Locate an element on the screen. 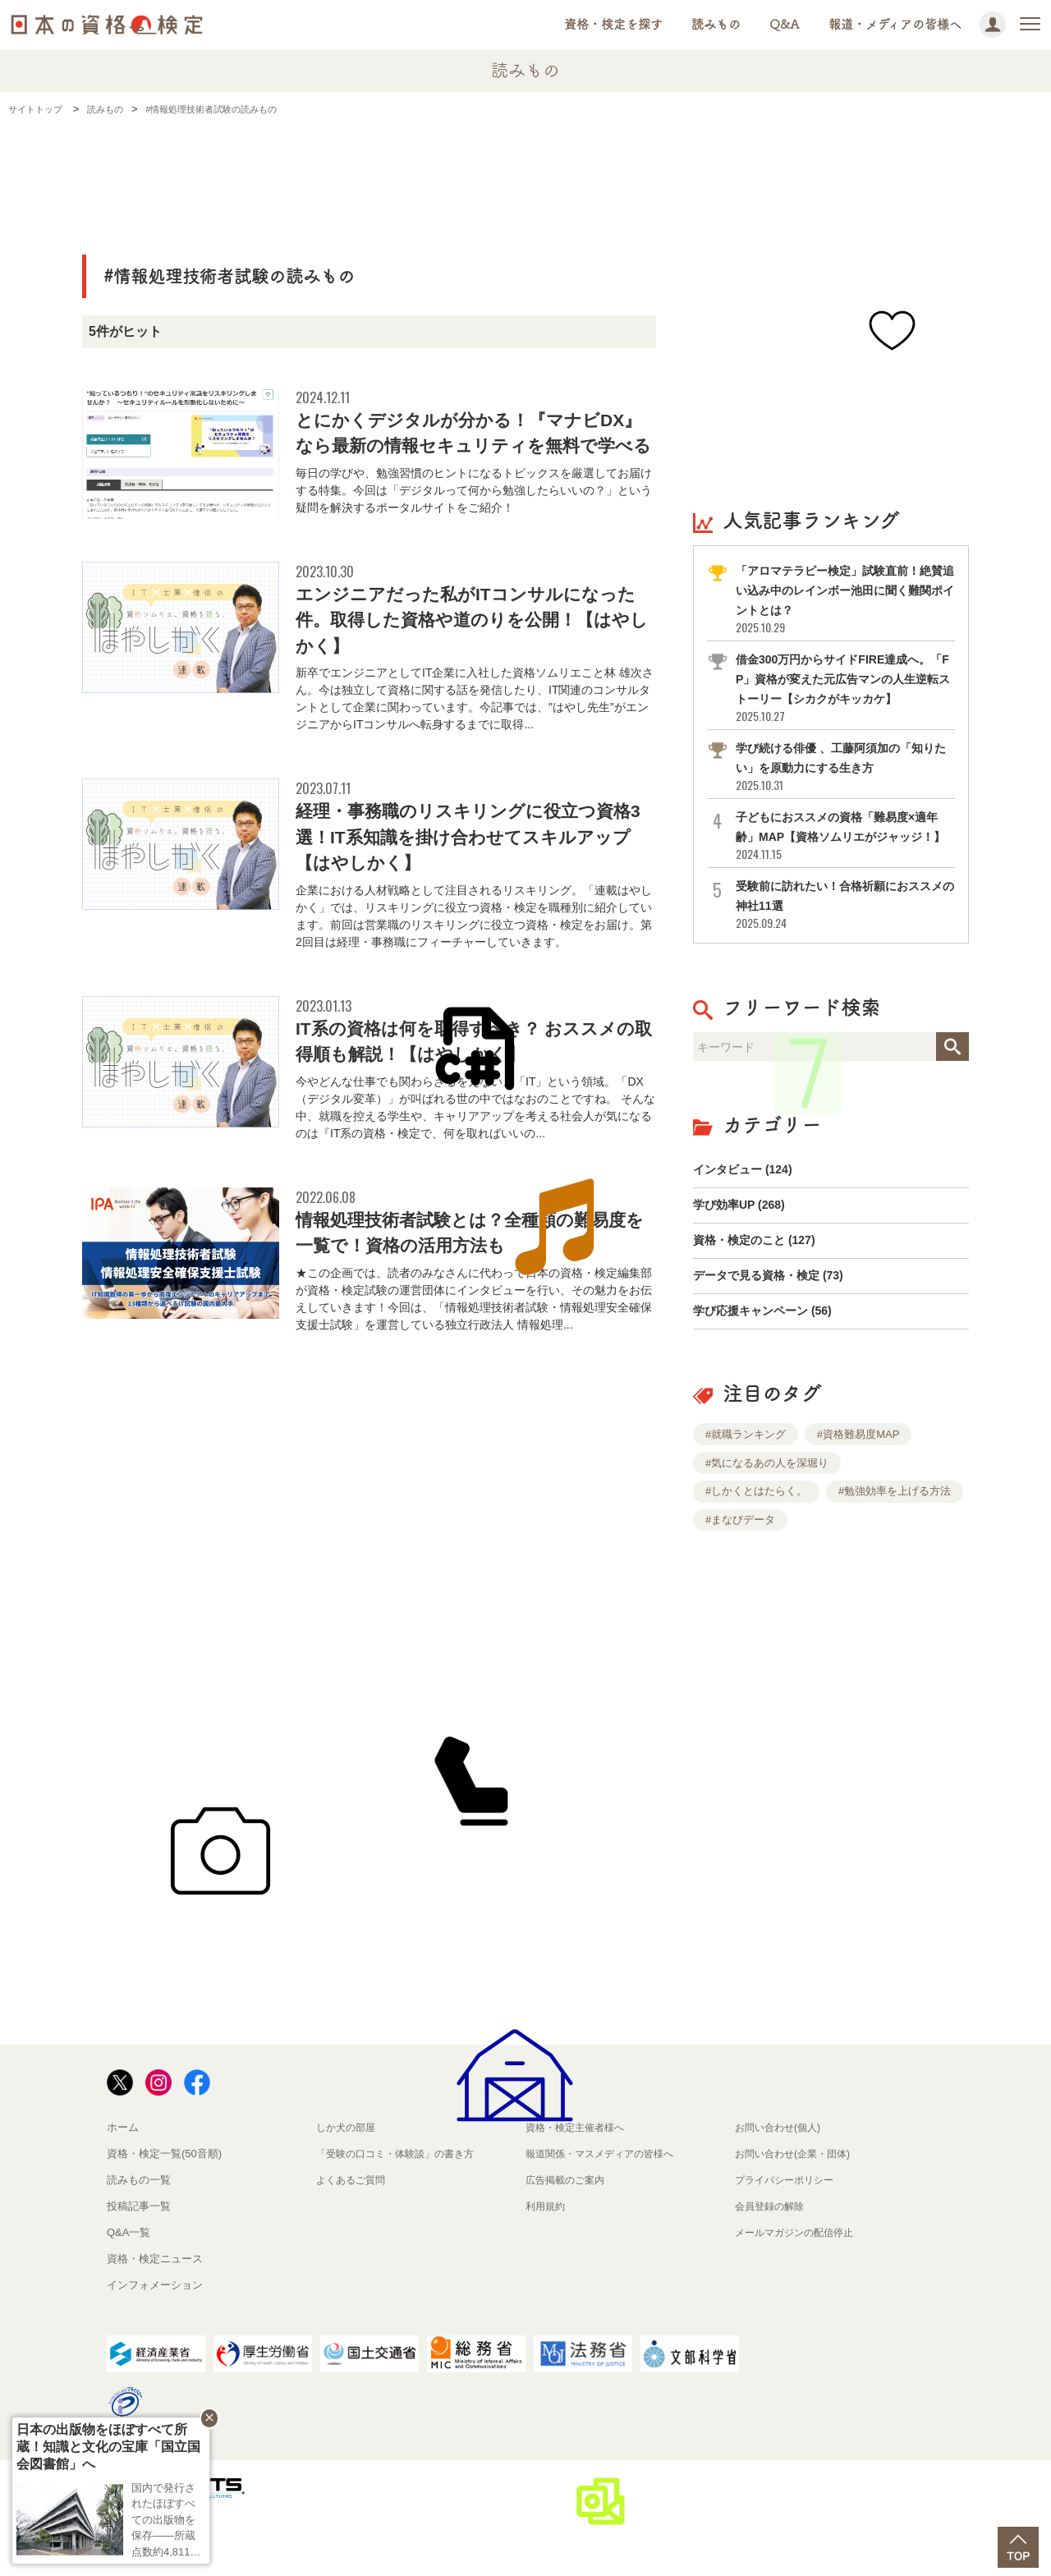  access farm or agricultural settings is located at coordinates (515, 2083).